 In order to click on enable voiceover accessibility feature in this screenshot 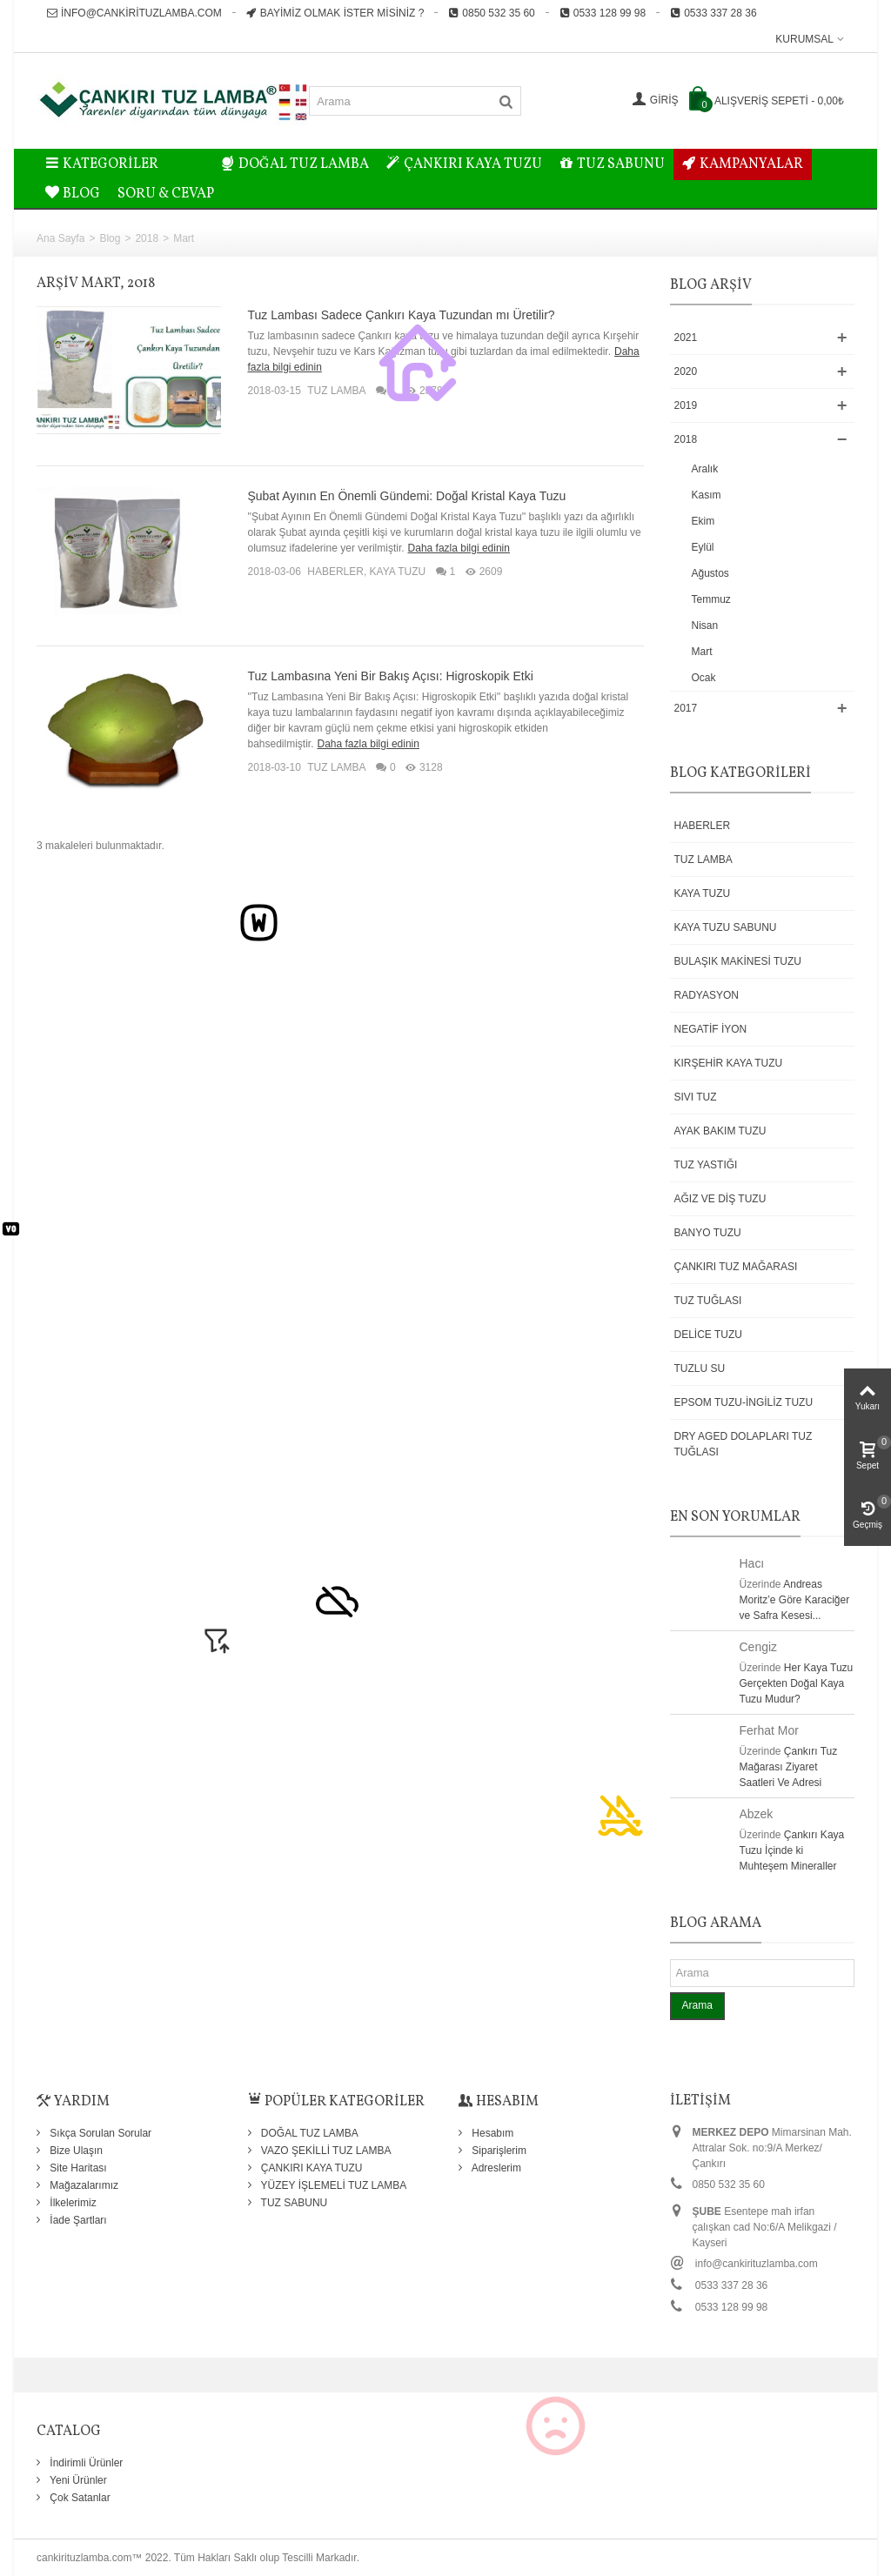, I will do `click(10, 1228)`.